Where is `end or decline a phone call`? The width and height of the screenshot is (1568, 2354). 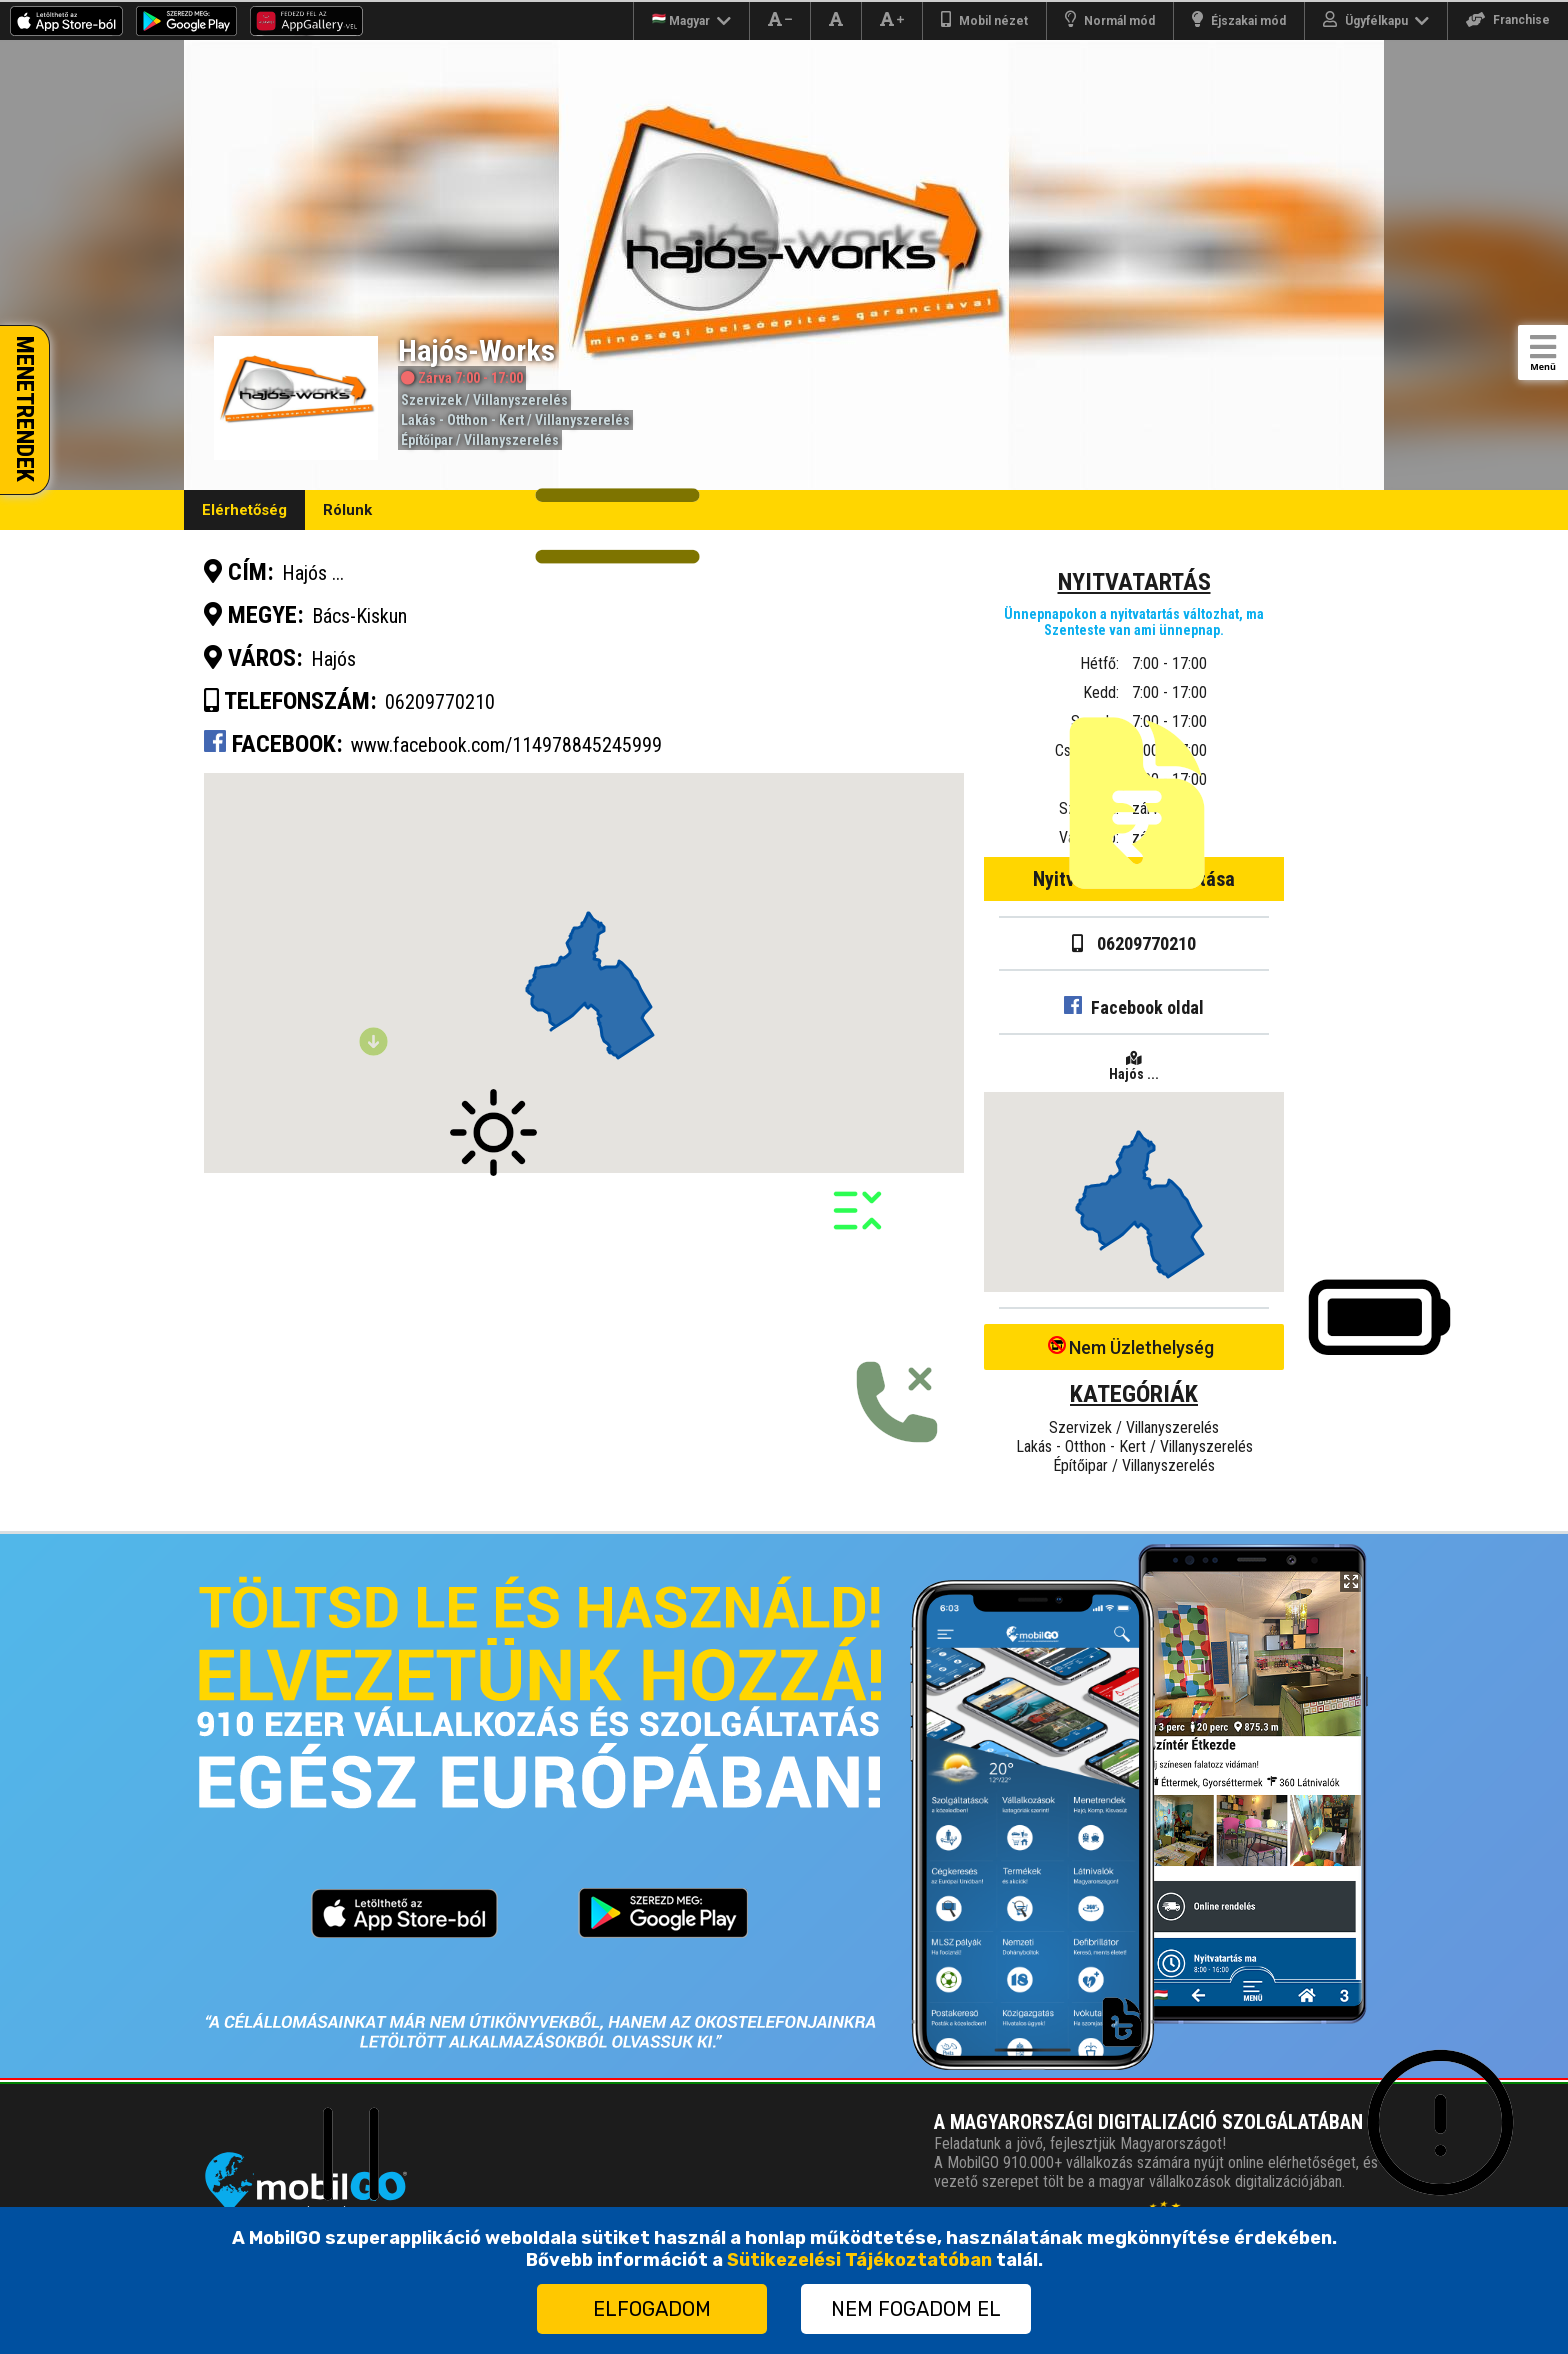
end or decline a phone call is located at coordinates (897, 1402).